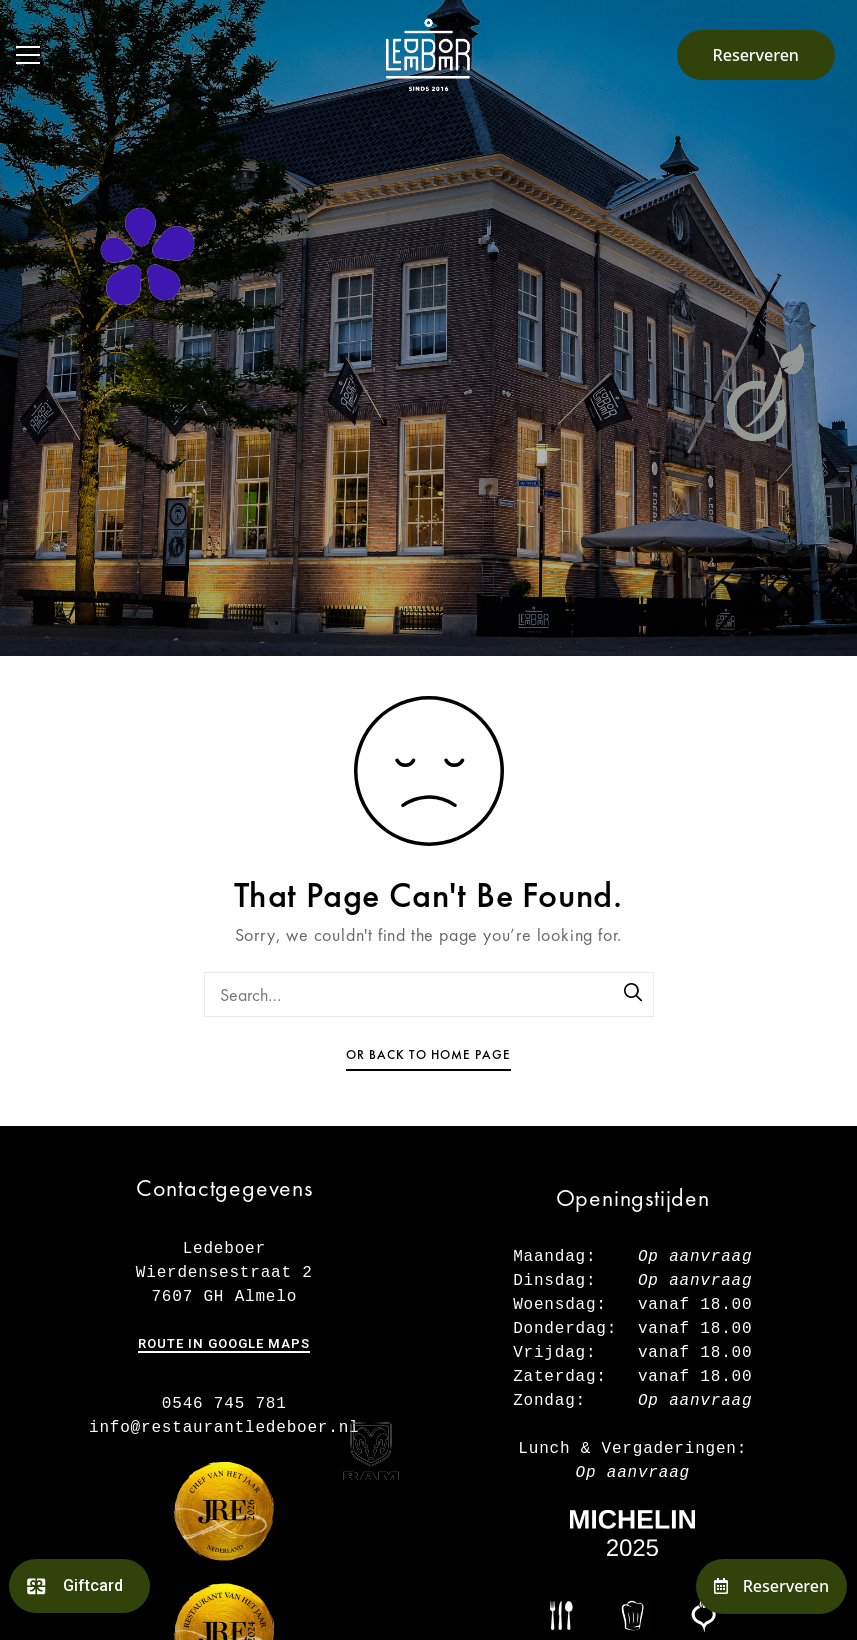  I want to click on open ICQ messenger app, so click(147, 256).